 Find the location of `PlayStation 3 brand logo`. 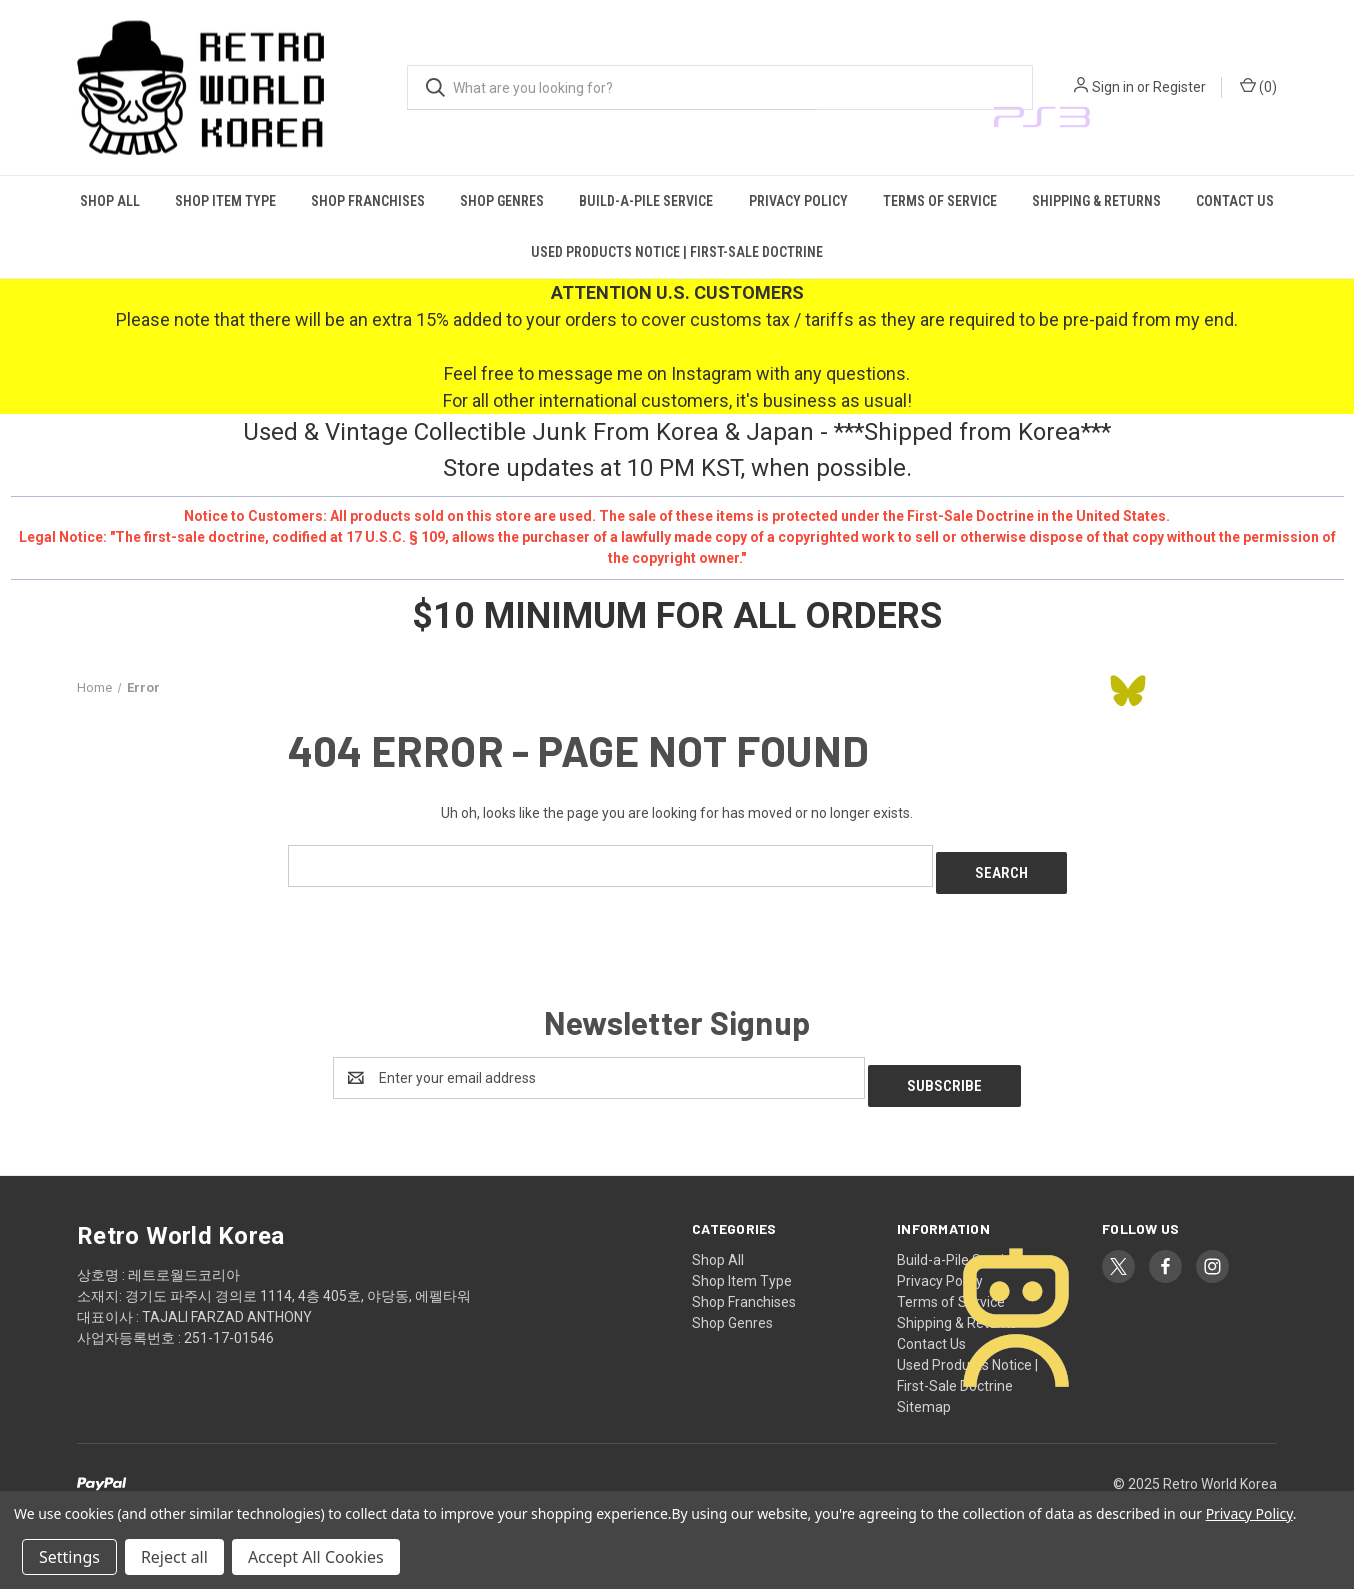

PlayStation 3 brand logo is located at coordinates (1042, 117).